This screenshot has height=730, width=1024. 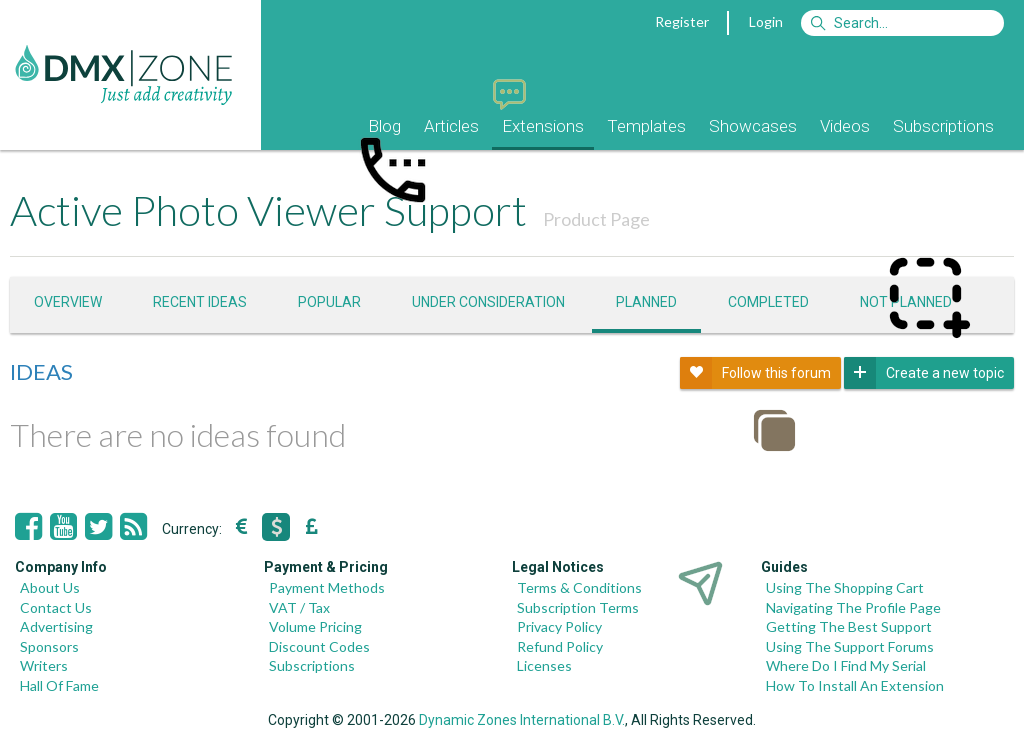 I want to click on access phone or call settings, so click(x=393, y=170).